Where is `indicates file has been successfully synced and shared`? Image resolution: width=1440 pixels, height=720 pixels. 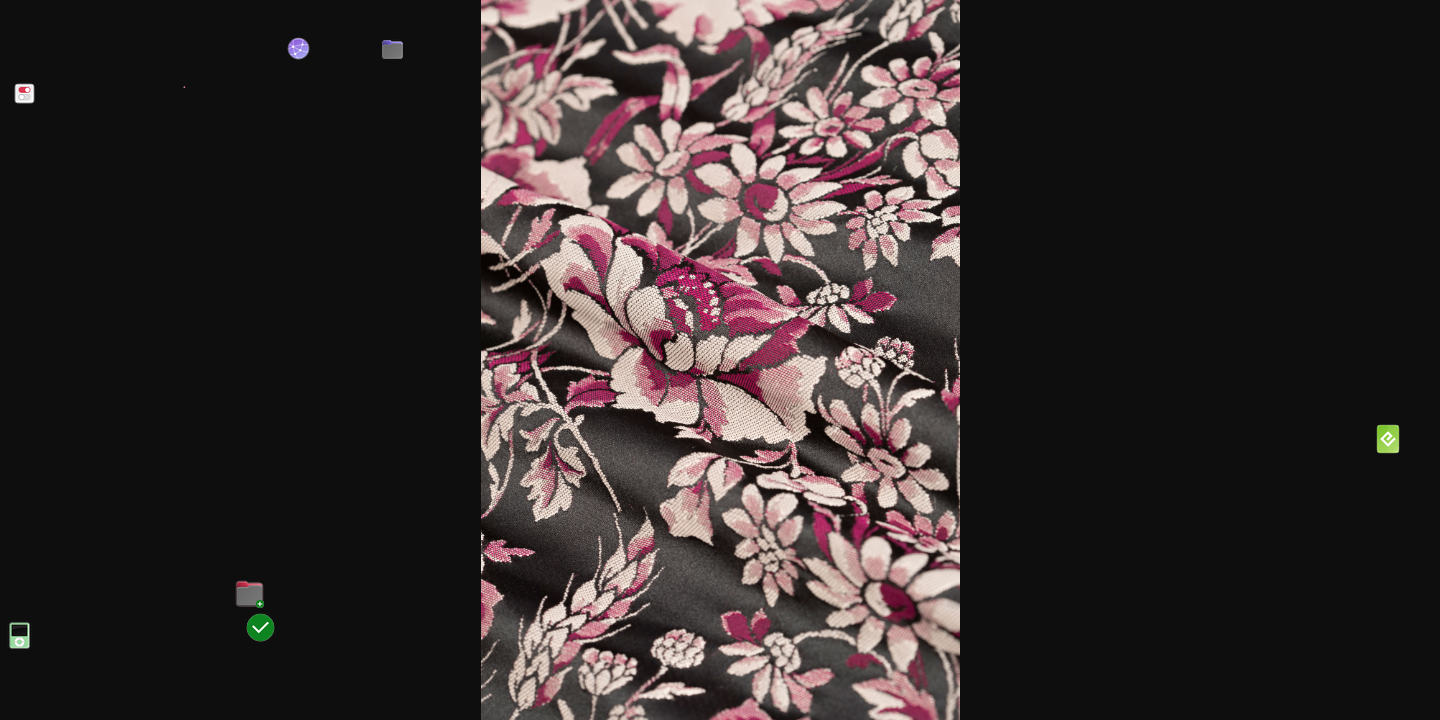
indicates file has been successfully synced and shared is located at coordinates (260, 627).